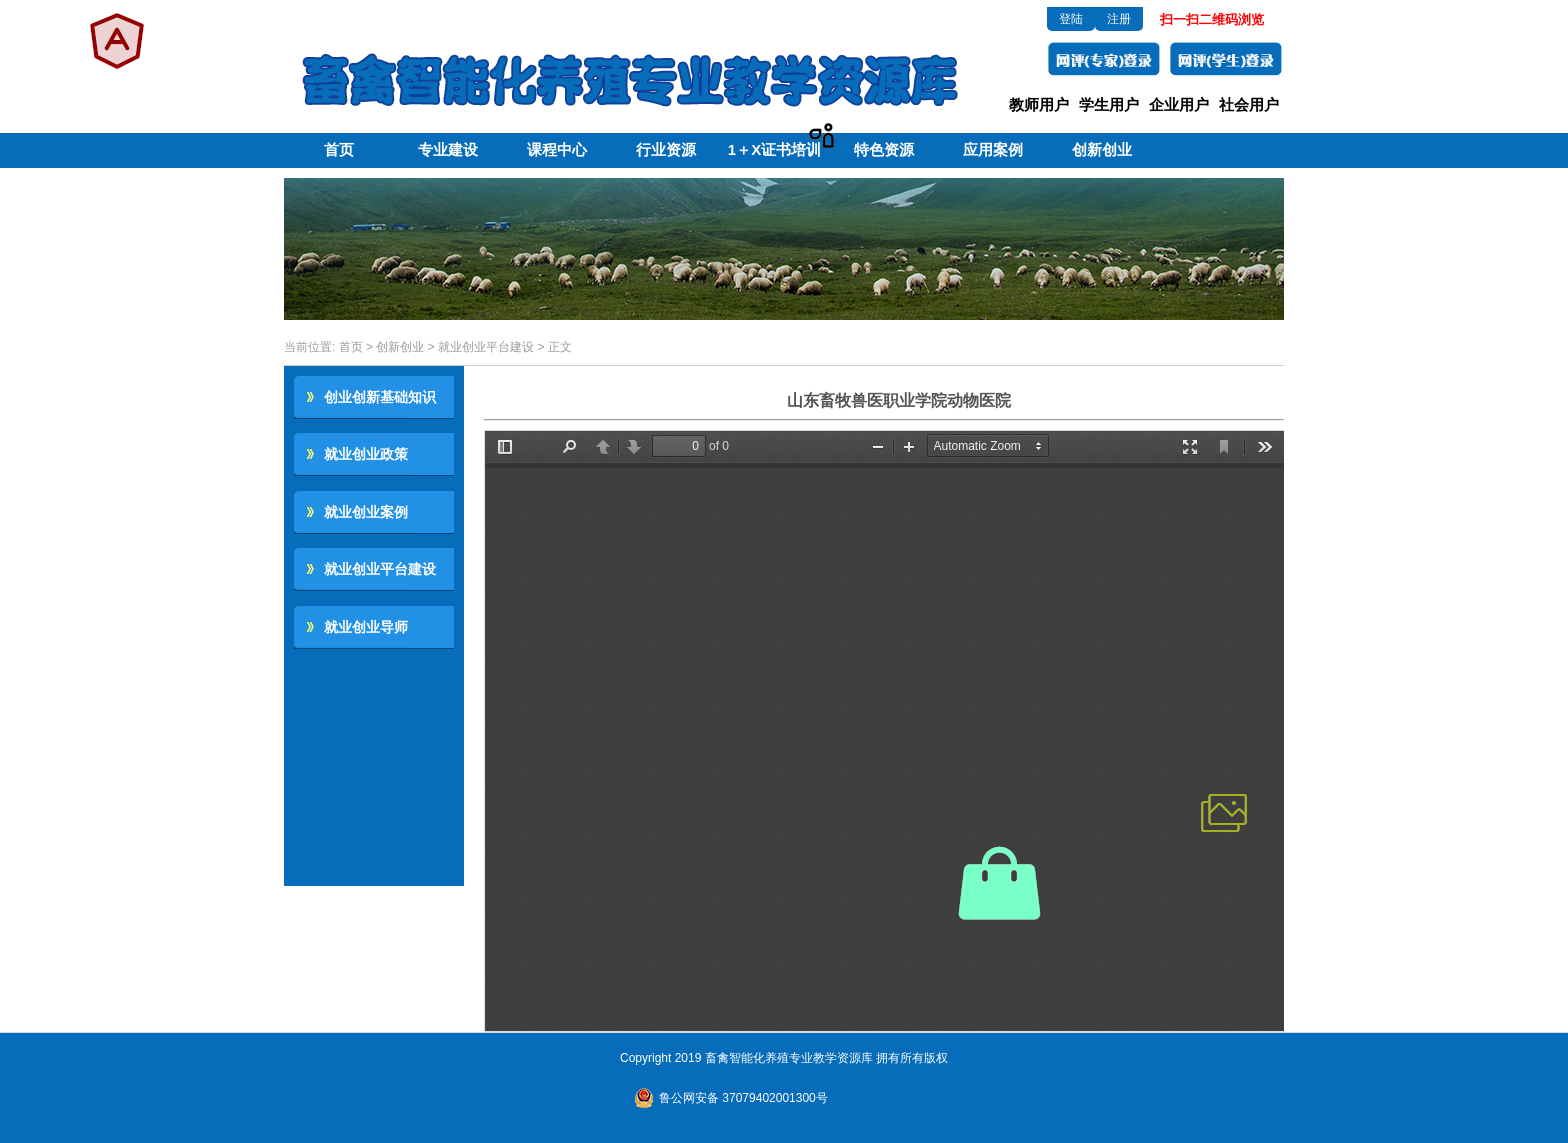 The image size is (1568, 1143). What do you see at coordinates (999, 887) in the screenshot?
I see `view your shopping bag` at bounding box center [999, 887].